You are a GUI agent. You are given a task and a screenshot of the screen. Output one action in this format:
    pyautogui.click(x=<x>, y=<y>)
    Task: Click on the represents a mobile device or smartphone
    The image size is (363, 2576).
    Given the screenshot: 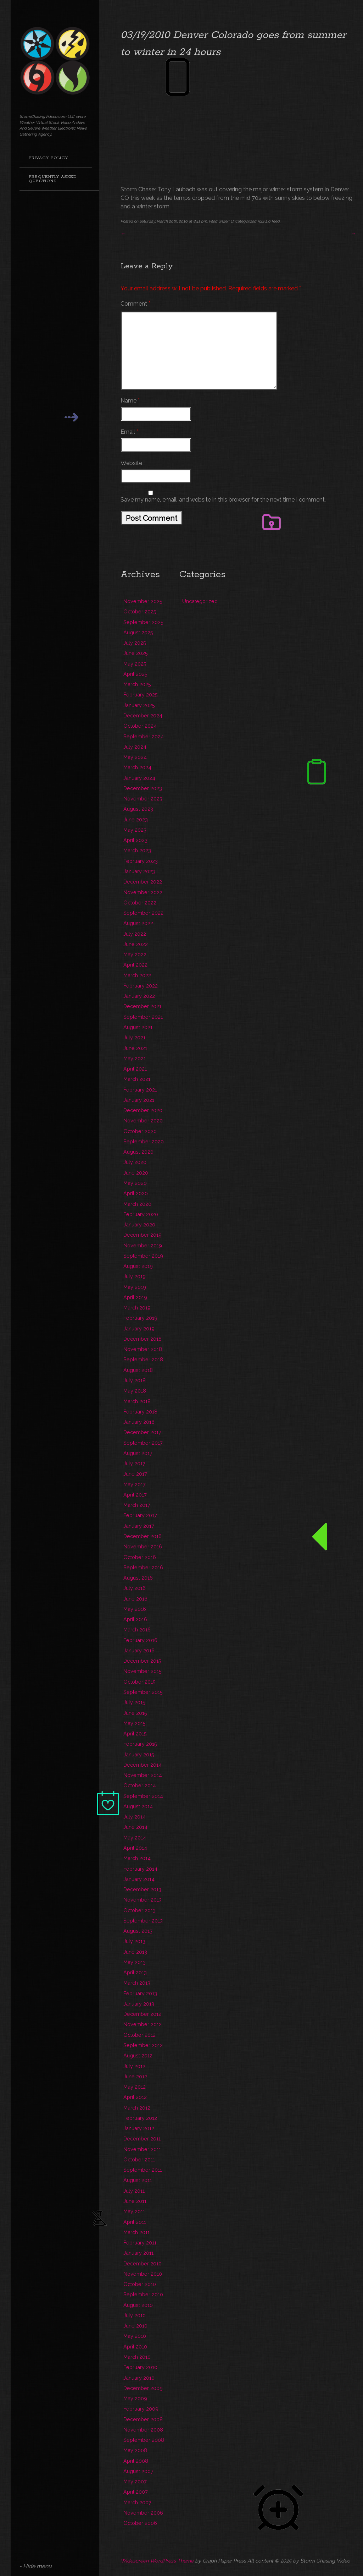 What is the action you would take?
    pyautogui.click(x=178, y=77)
    